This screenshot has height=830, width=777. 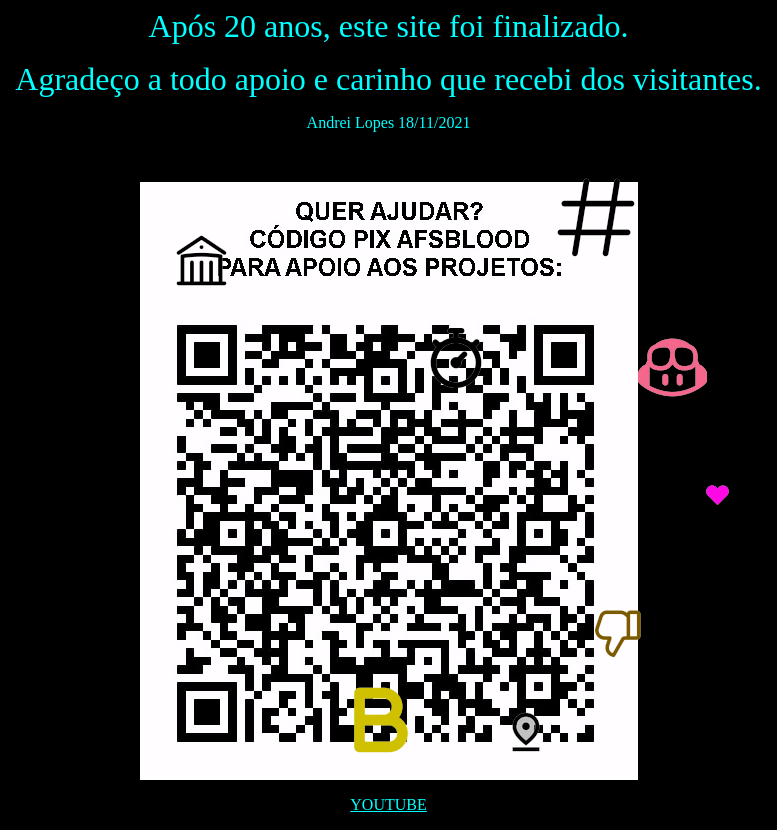 I want to click on access github copilot AI assistant, so click(x=672, y=367).